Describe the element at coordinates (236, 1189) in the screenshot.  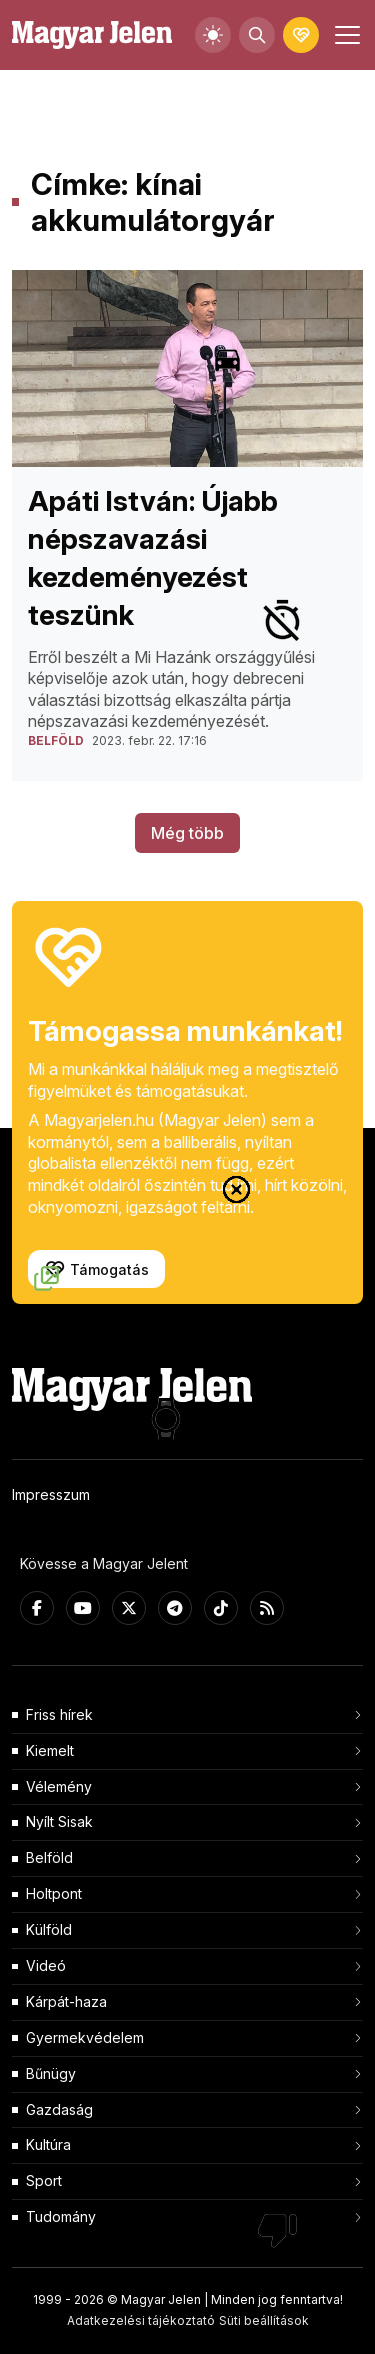
I see `close or dismiss a dialog` at that location.